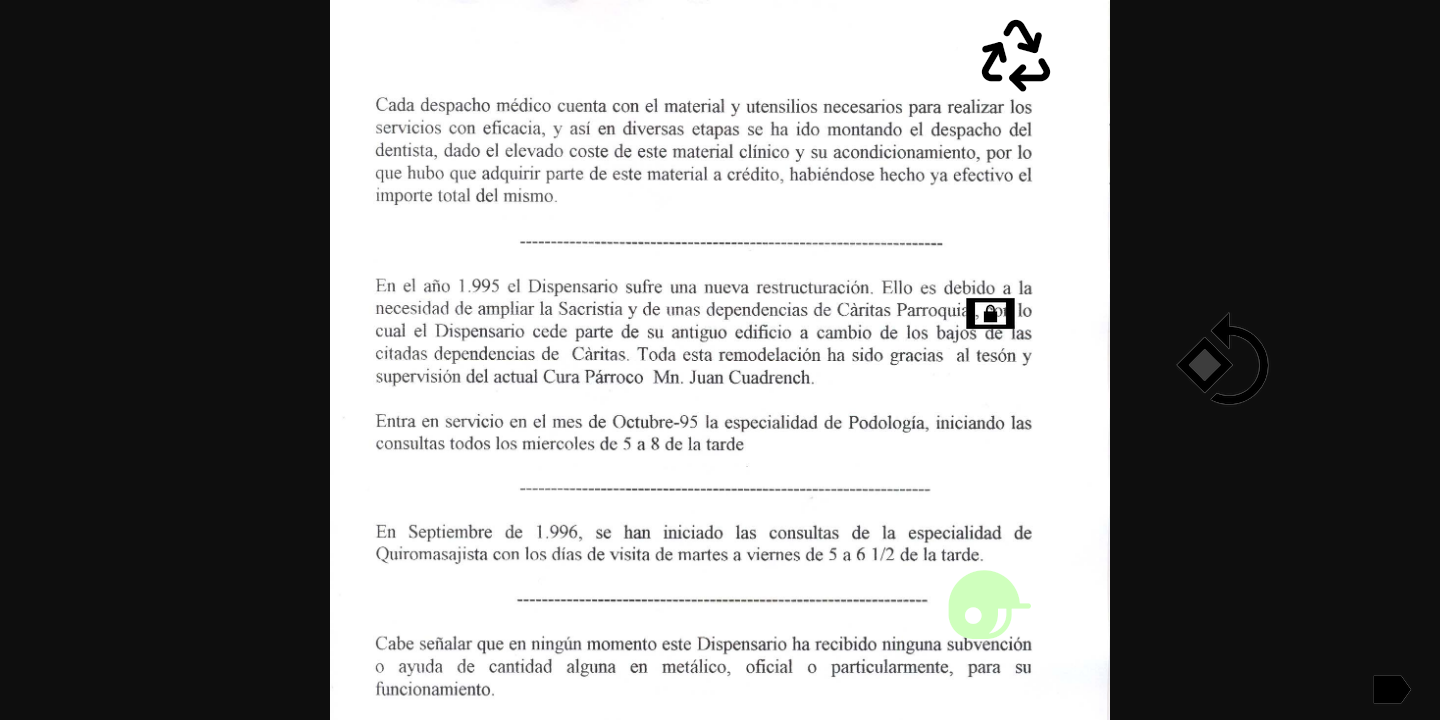  Describe the element at coordinates (1225, 361) in the screenshot. I see `rotate image 90 degrees counterclockwise` at that location.